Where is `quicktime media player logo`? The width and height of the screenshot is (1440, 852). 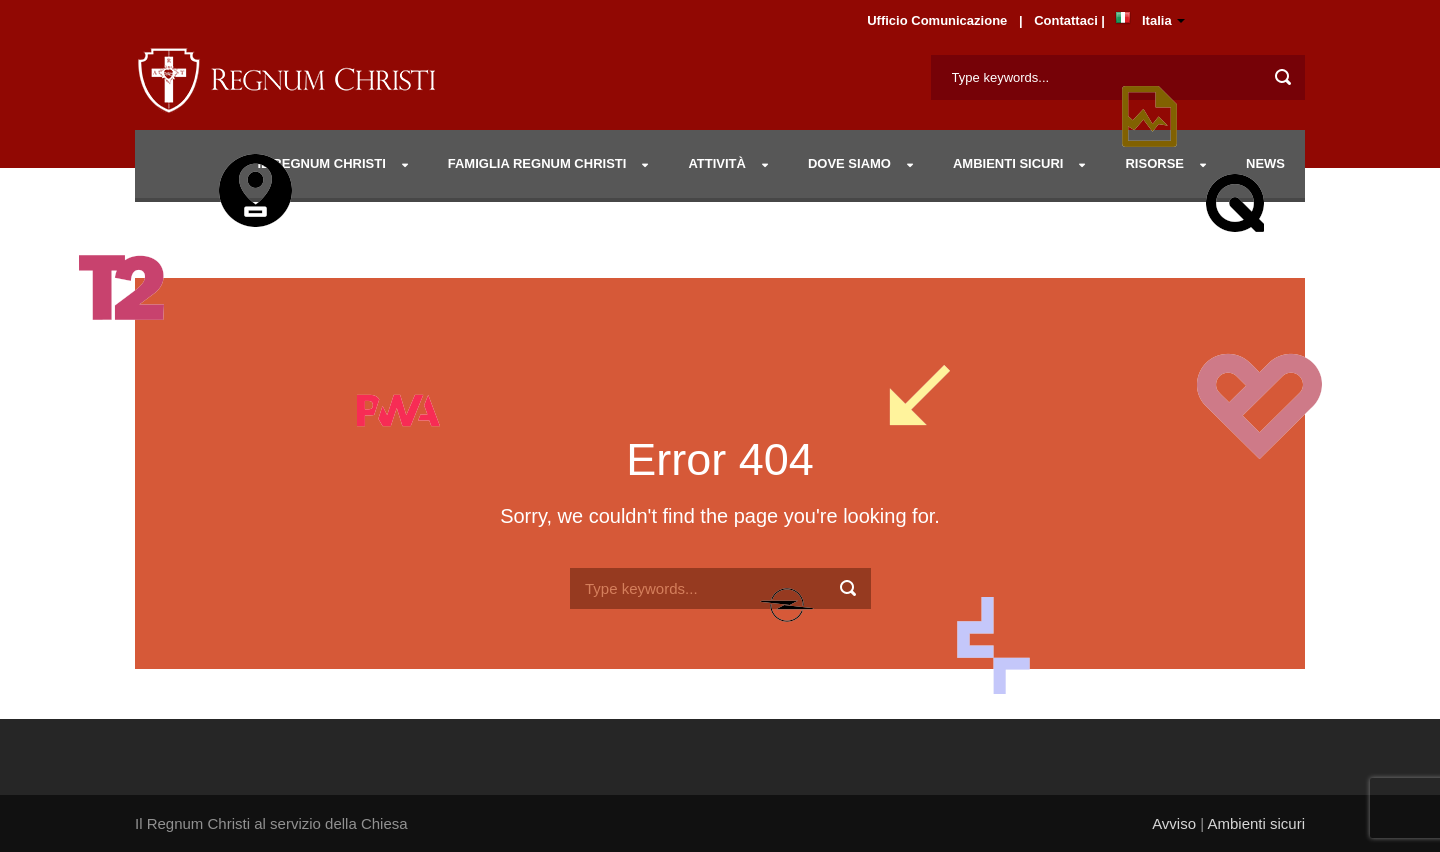 quicktime media player logo is located at coordinates (1235, 203).